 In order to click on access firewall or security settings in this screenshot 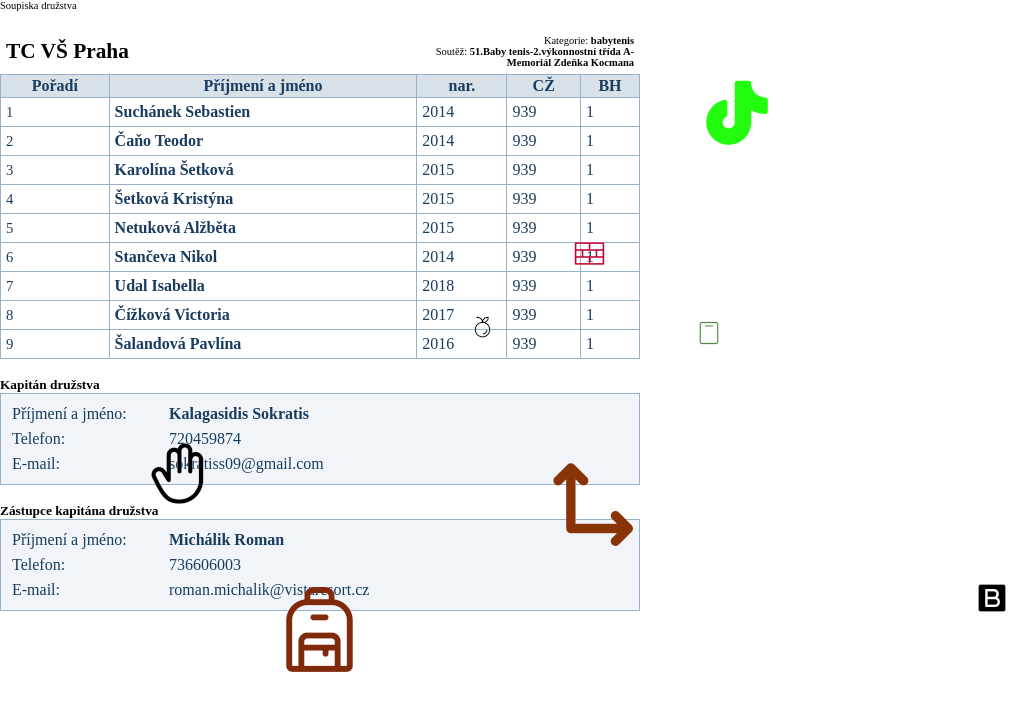, I will do `click(589, 253)`.